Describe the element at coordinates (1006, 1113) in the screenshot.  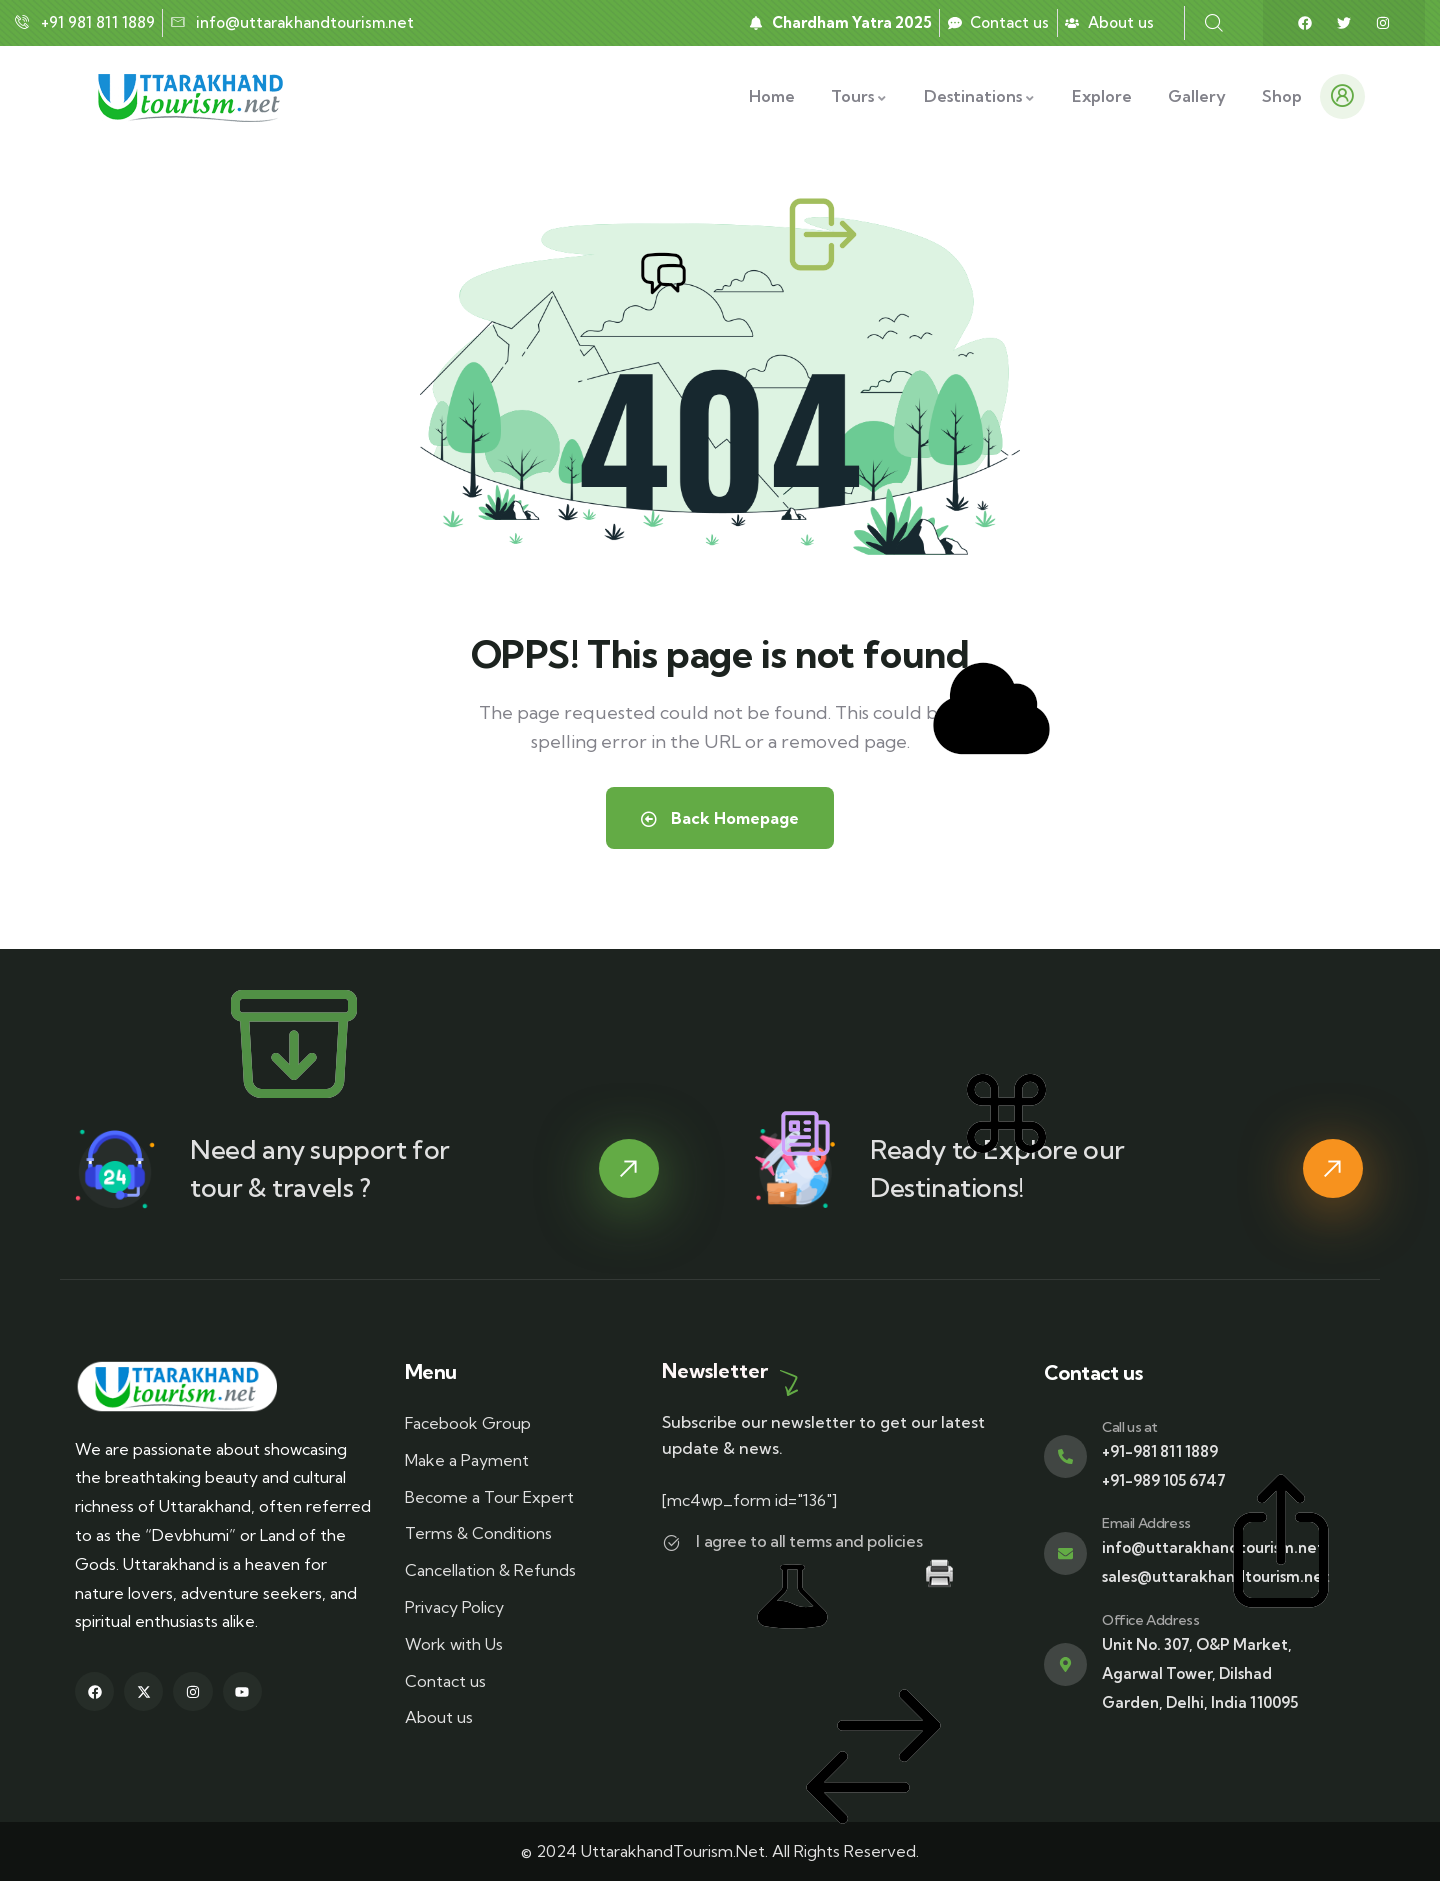
I see `command key modifier for keyboard shortcuts` at that location.